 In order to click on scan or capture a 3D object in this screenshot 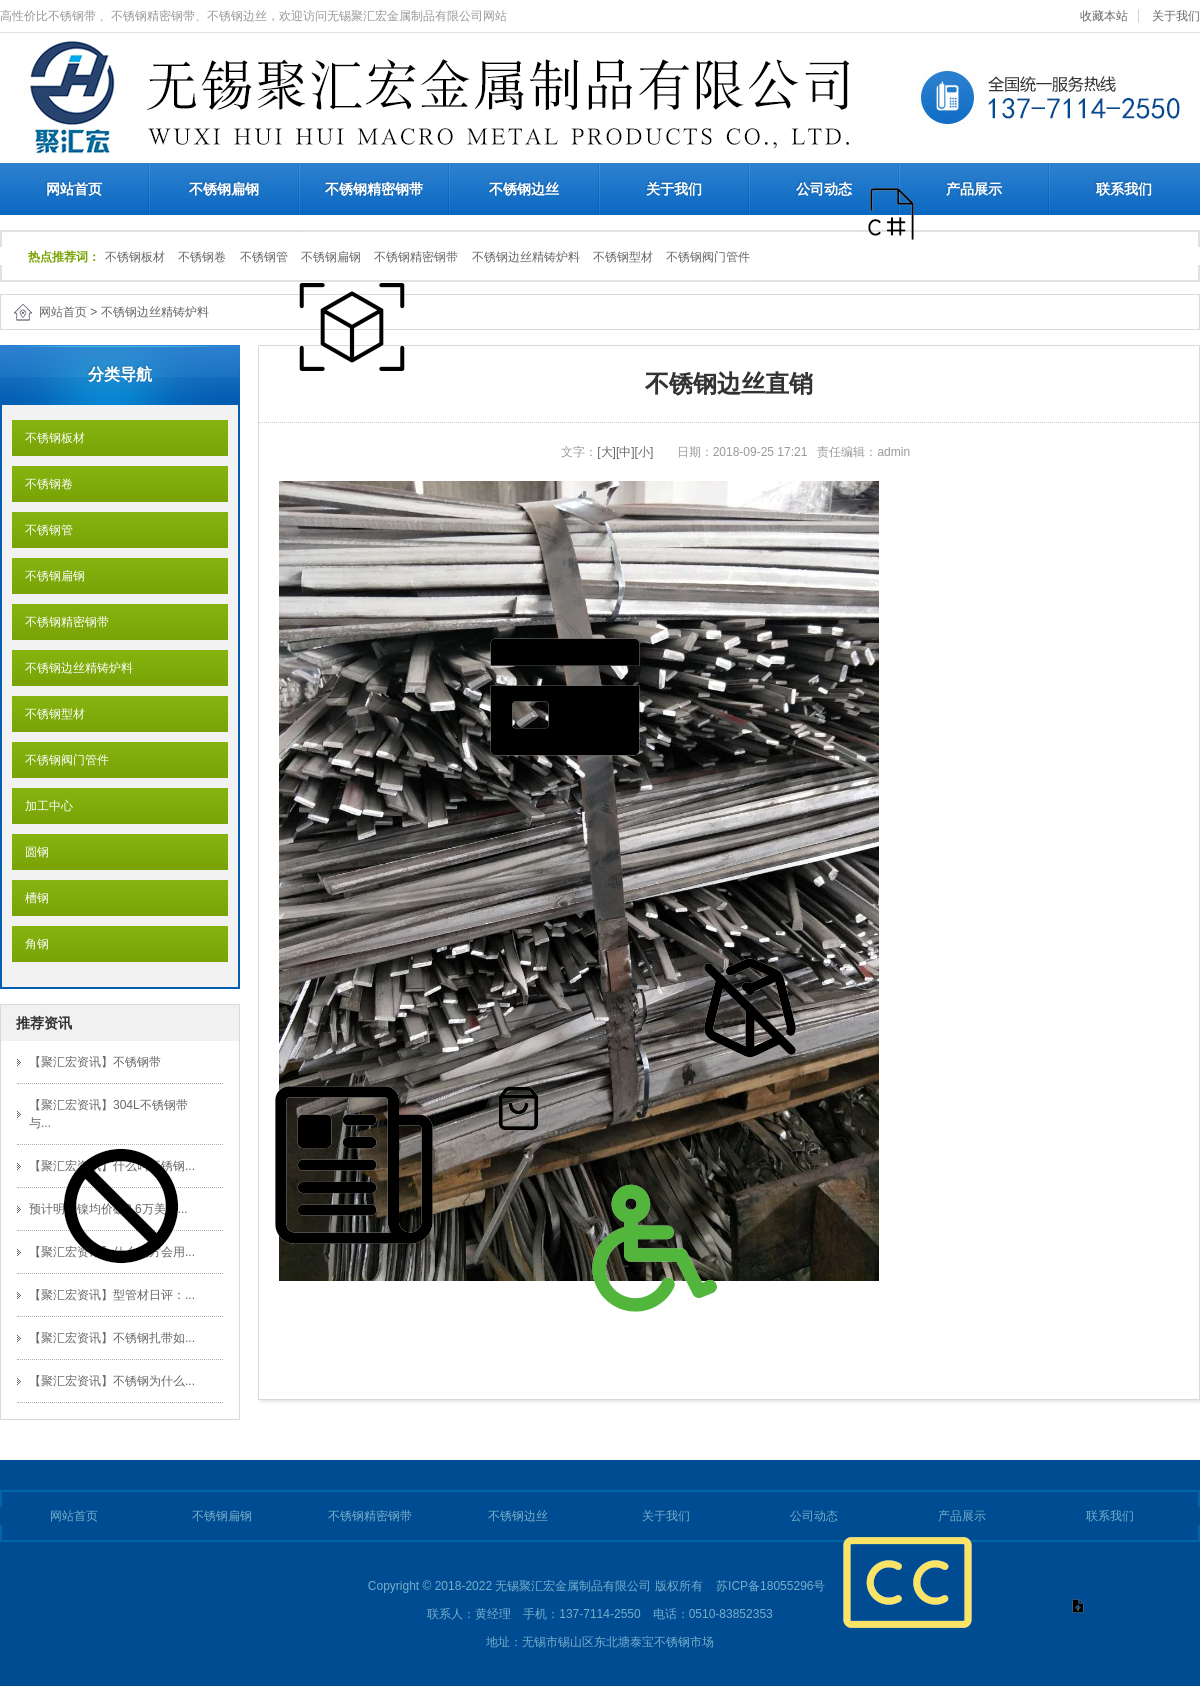, I will do `click(352, 327)`.